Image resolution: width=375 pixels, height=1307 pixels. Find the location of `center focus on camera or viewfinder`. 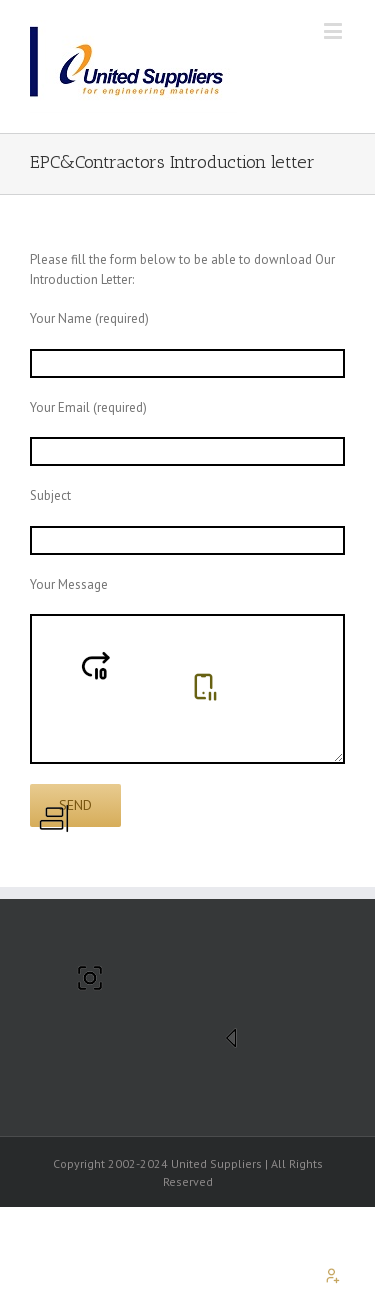

center focus on camera or viewfinder is located at coordinates (90, 978).